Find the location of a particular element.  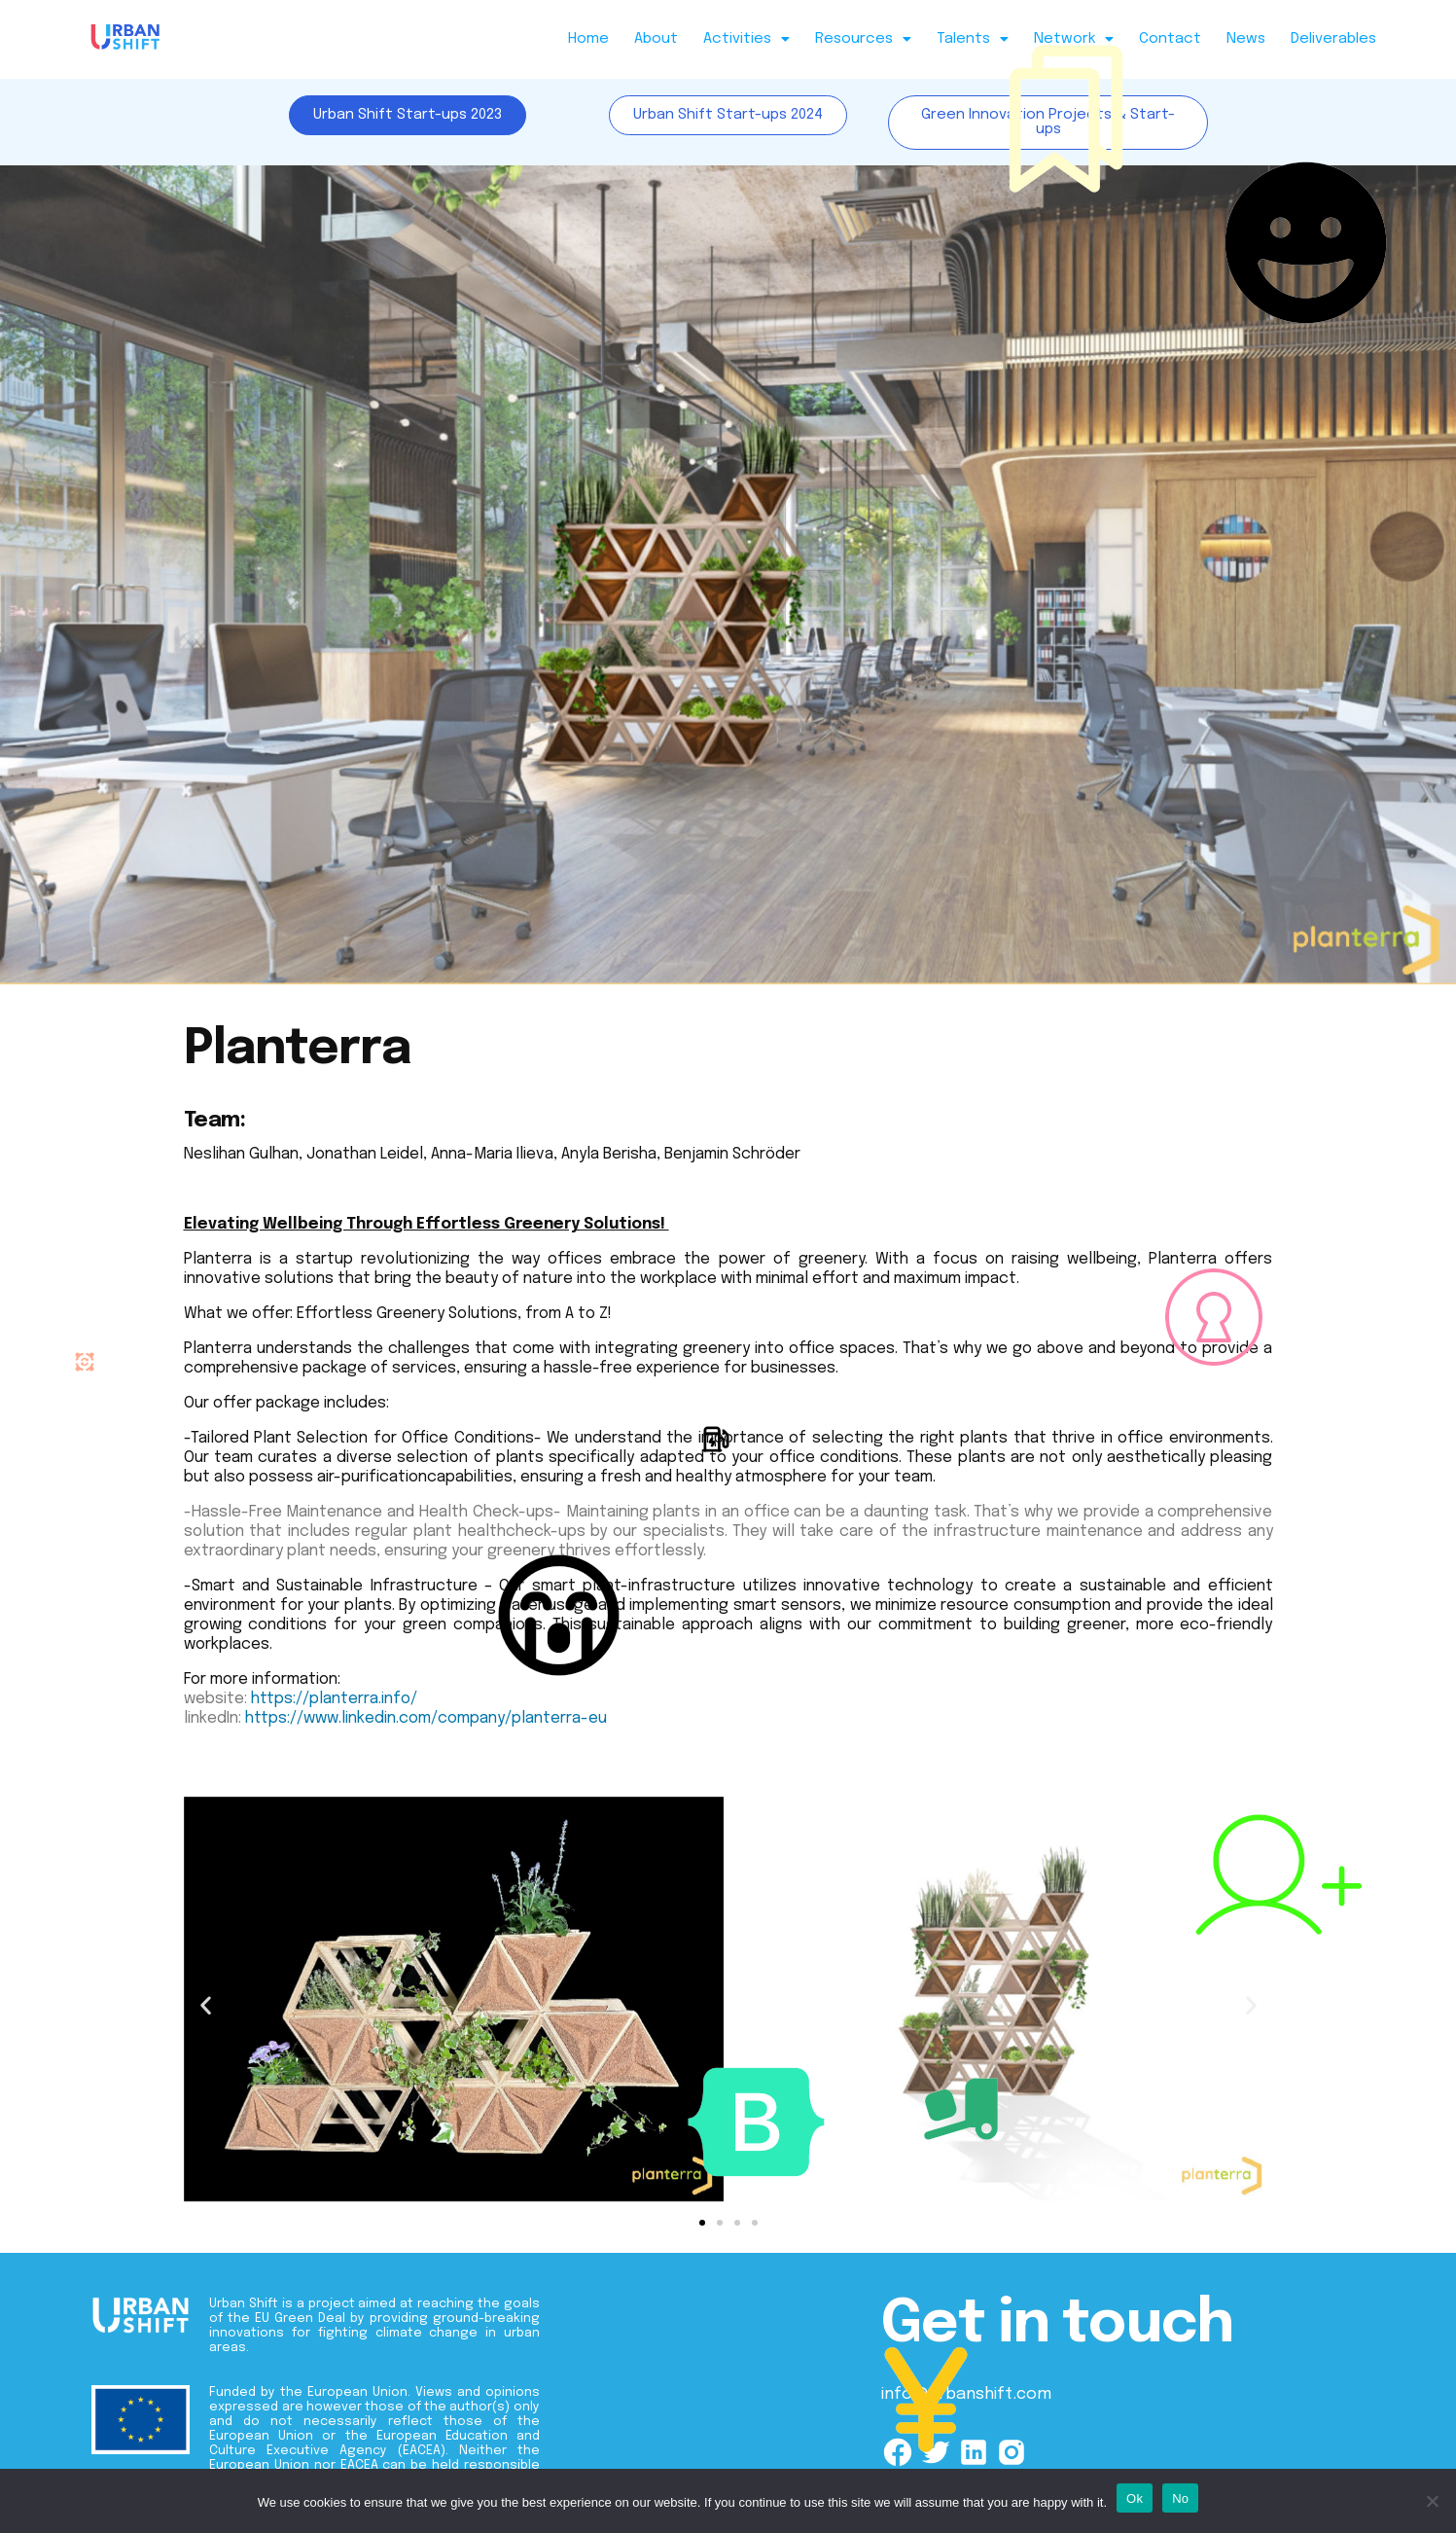

react with a happy emoji is located at coordinates (1305, 242).